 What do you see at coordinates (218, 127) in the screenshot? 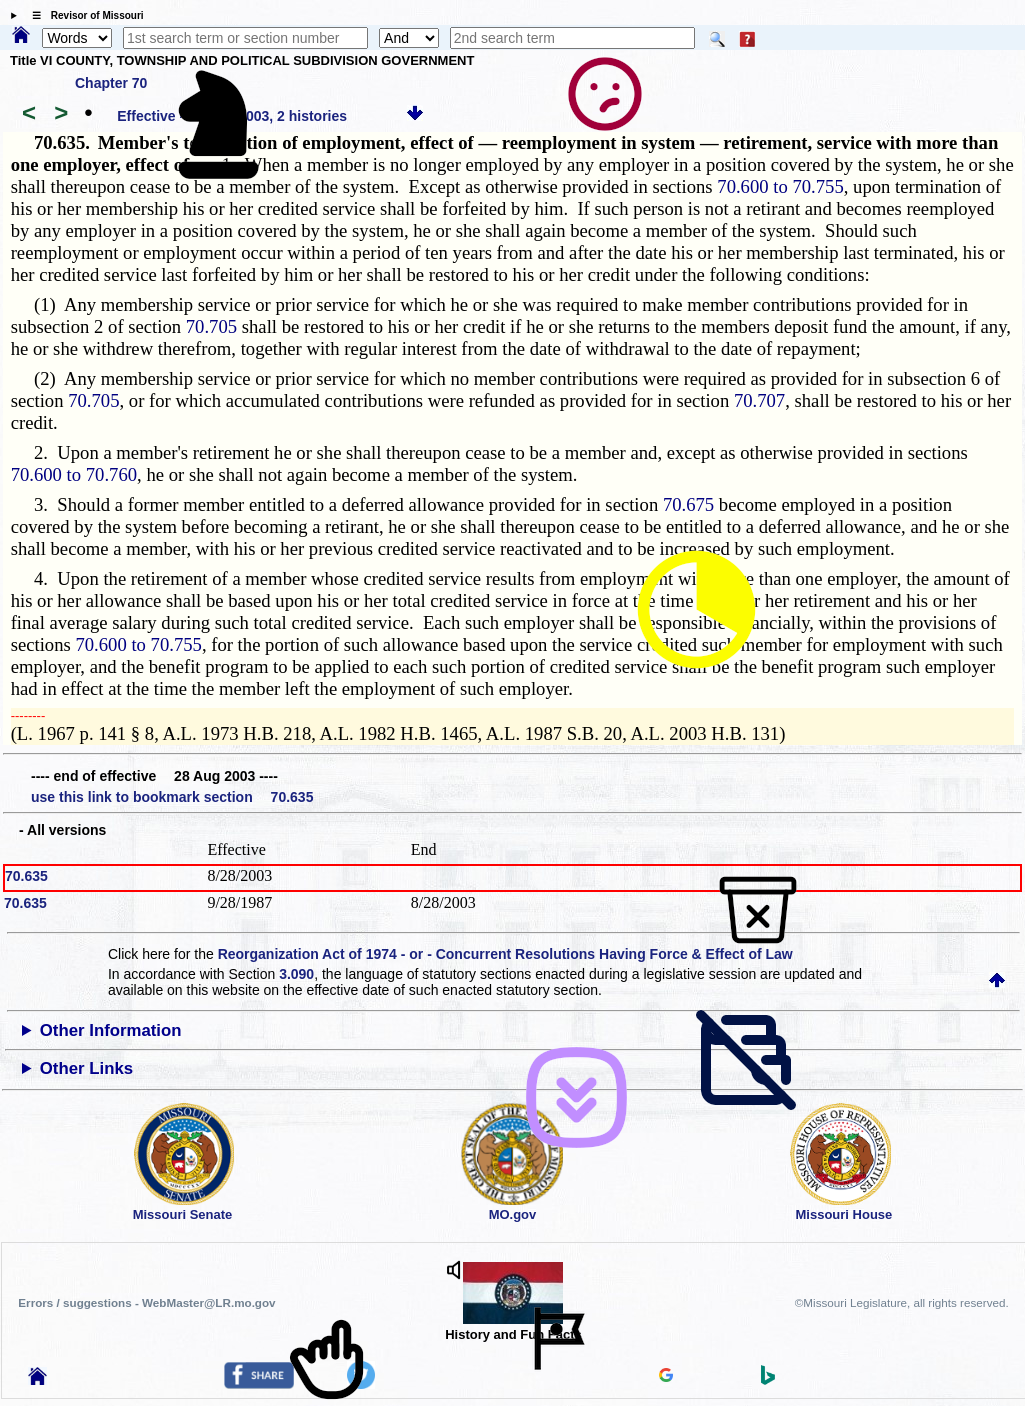
I see `play chess or open a chess game` at bounding box center [218, 127].